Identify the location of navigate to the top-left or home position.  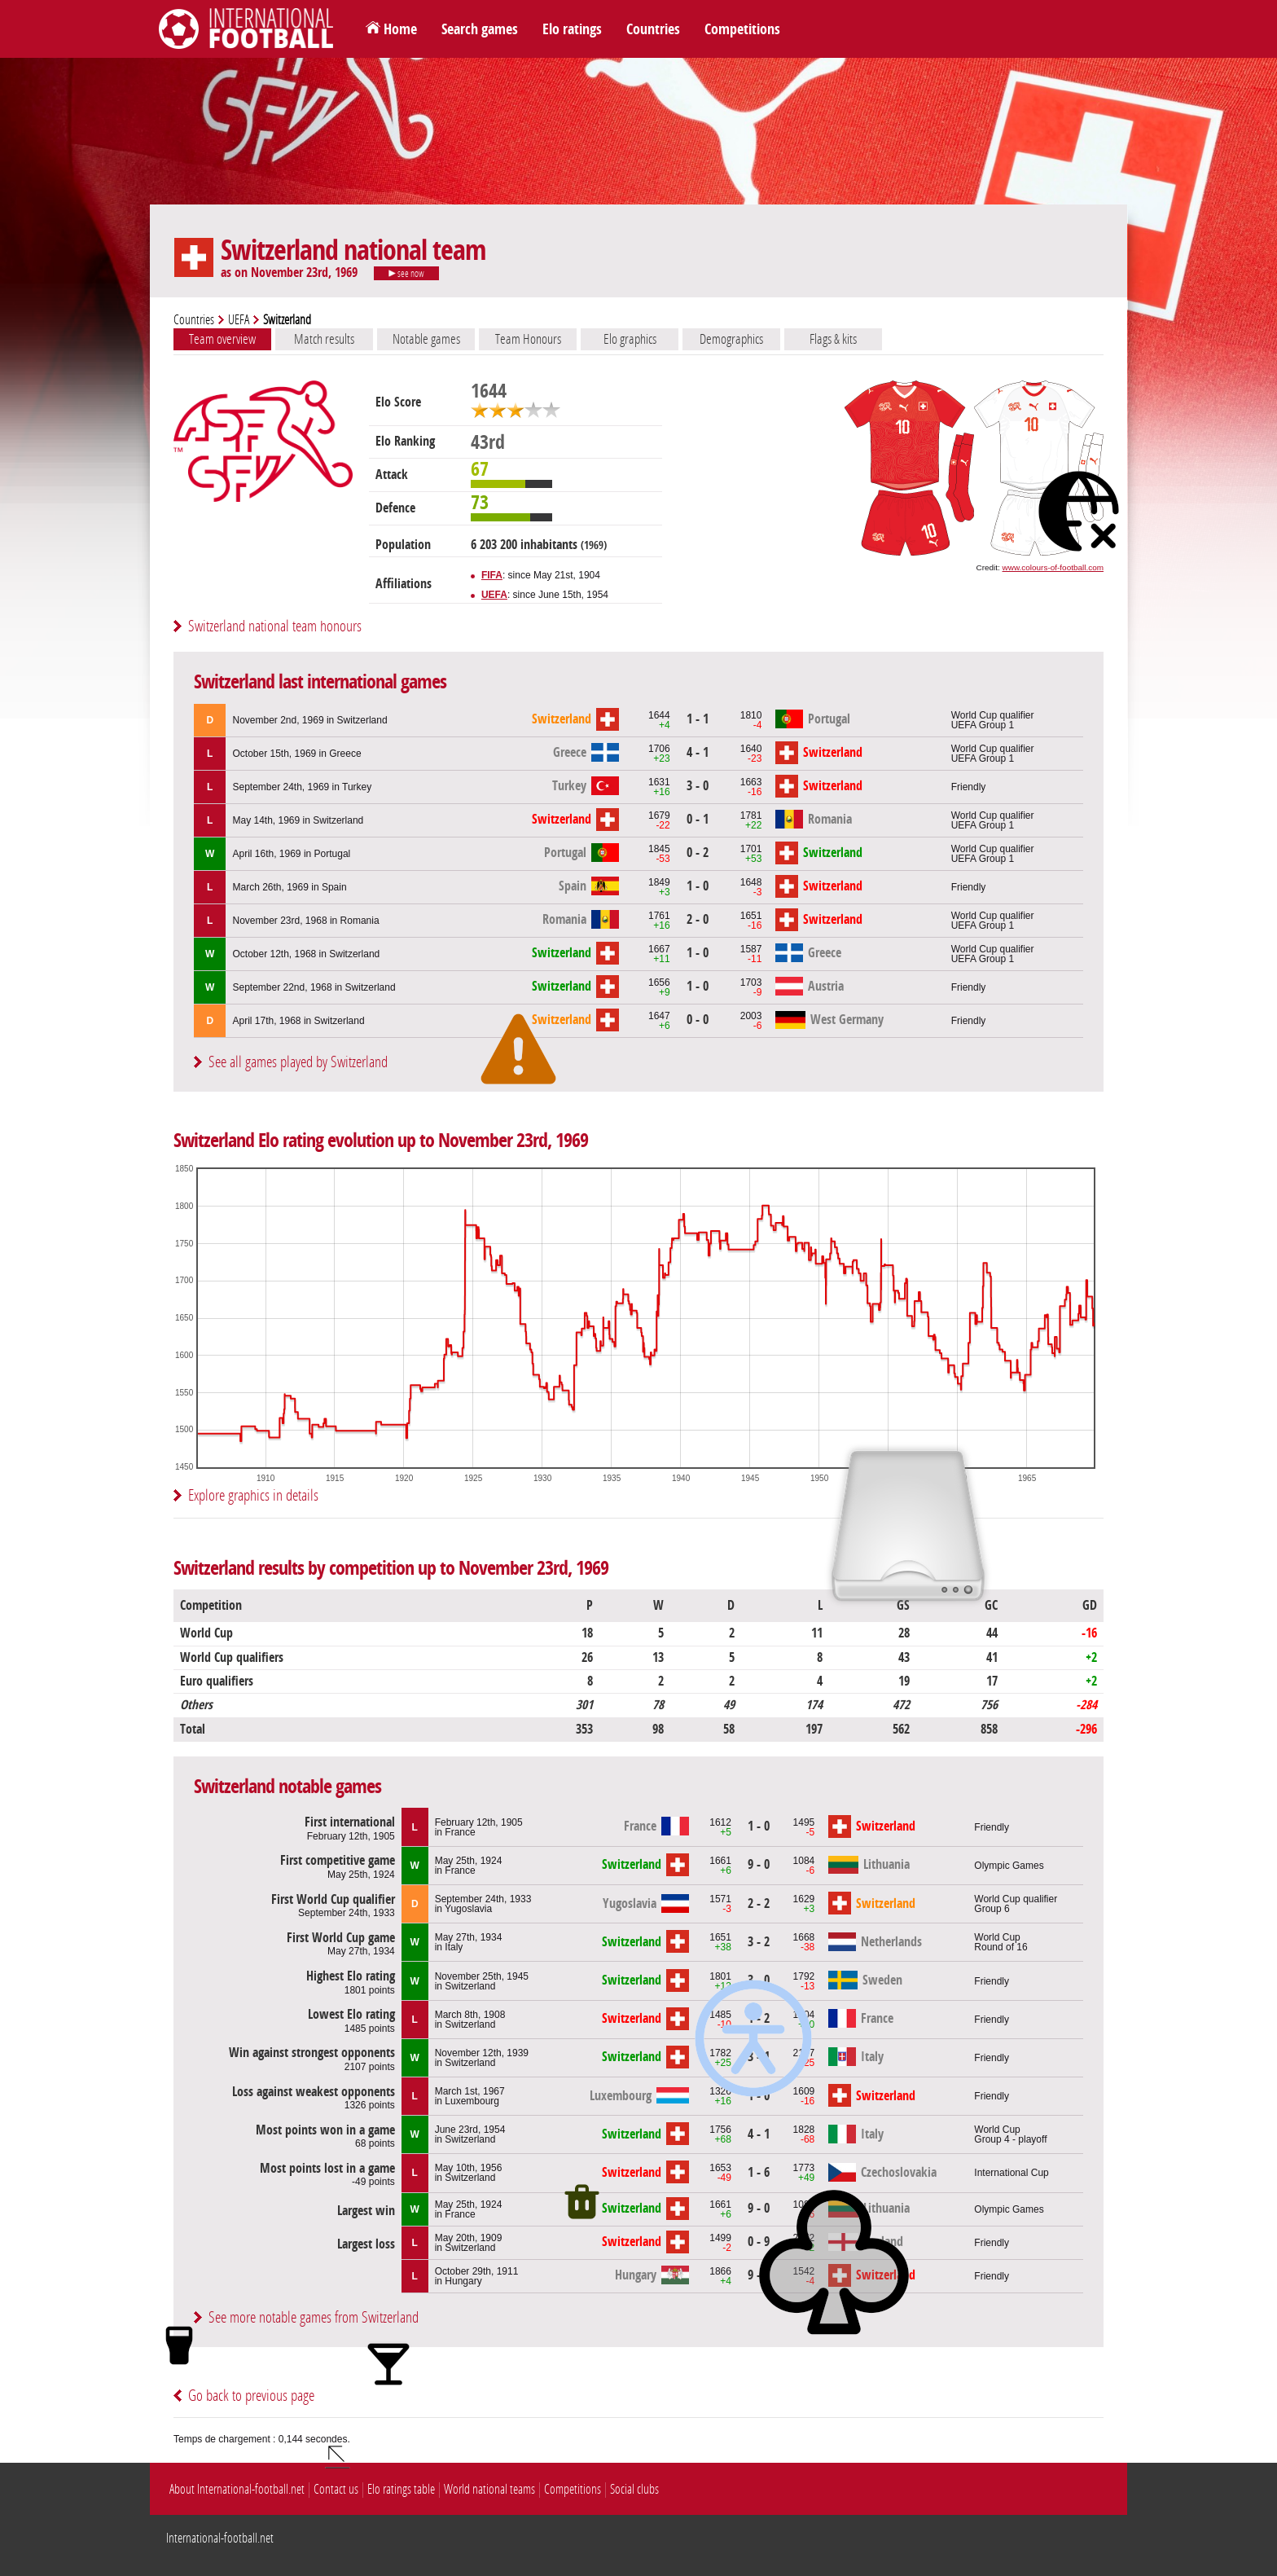
(336, 2457).